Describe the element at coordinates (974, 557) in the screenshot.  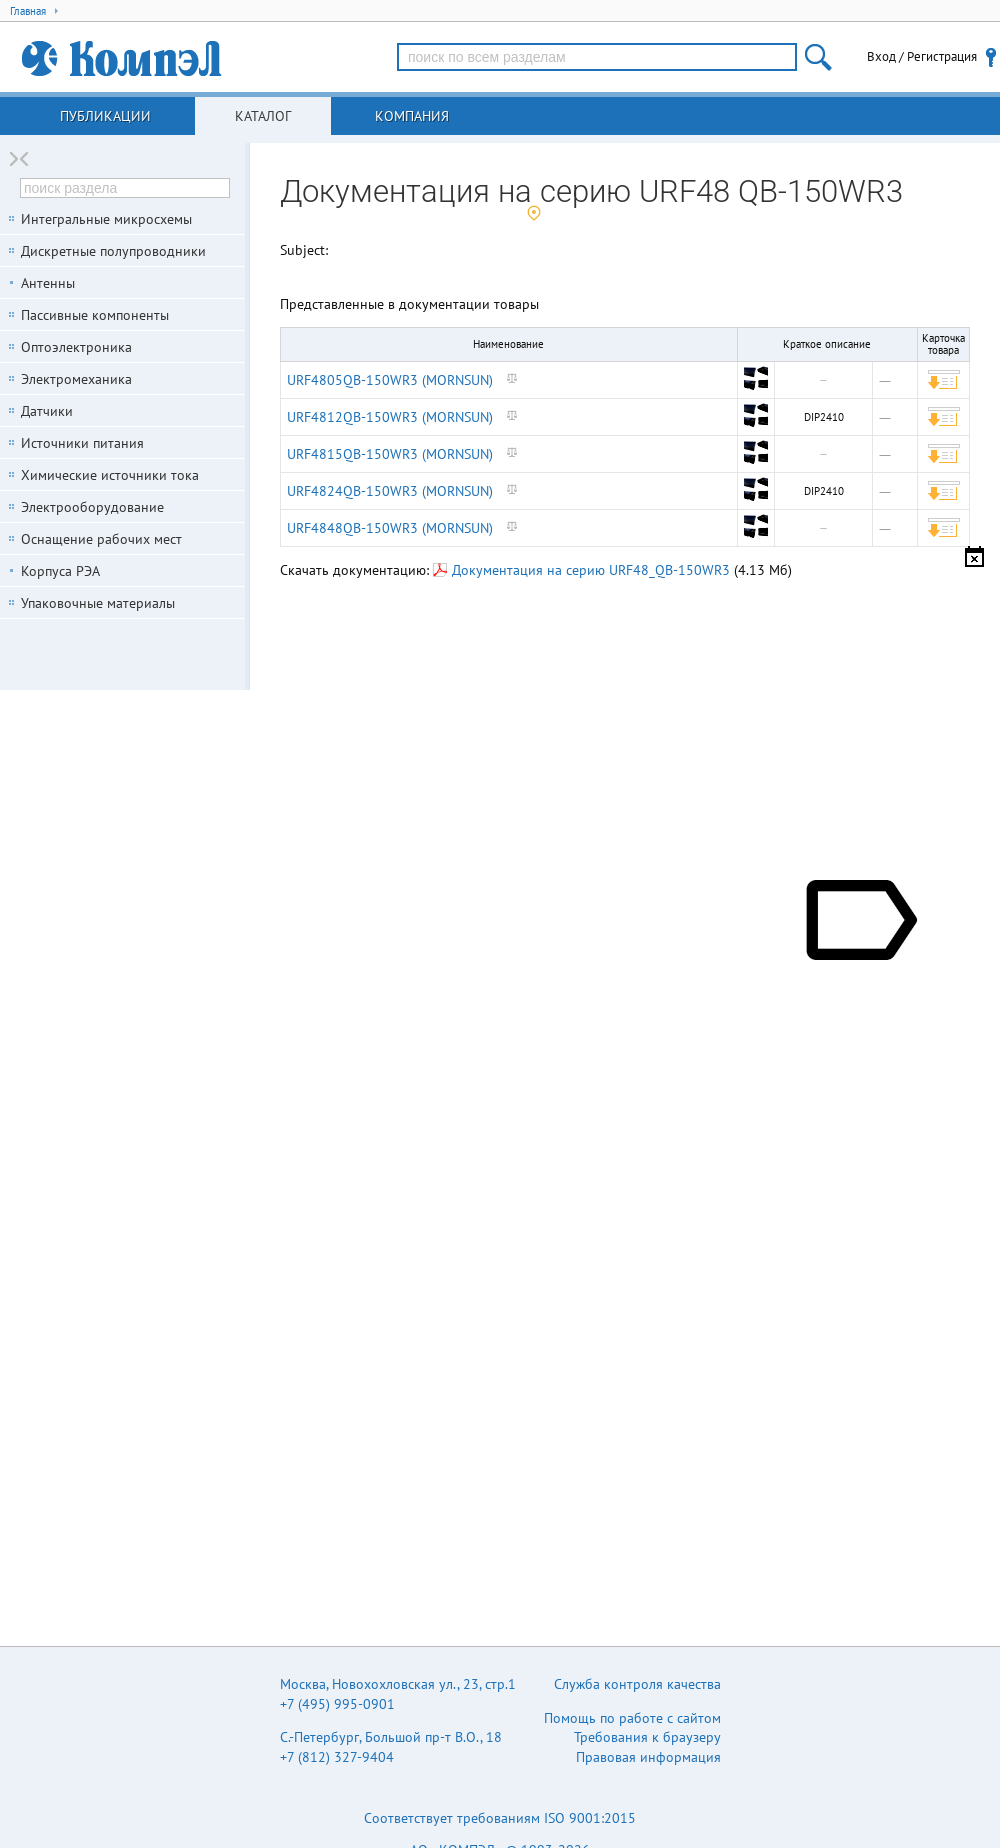
I see `indicates a cancelled or unavailable event` at that location.